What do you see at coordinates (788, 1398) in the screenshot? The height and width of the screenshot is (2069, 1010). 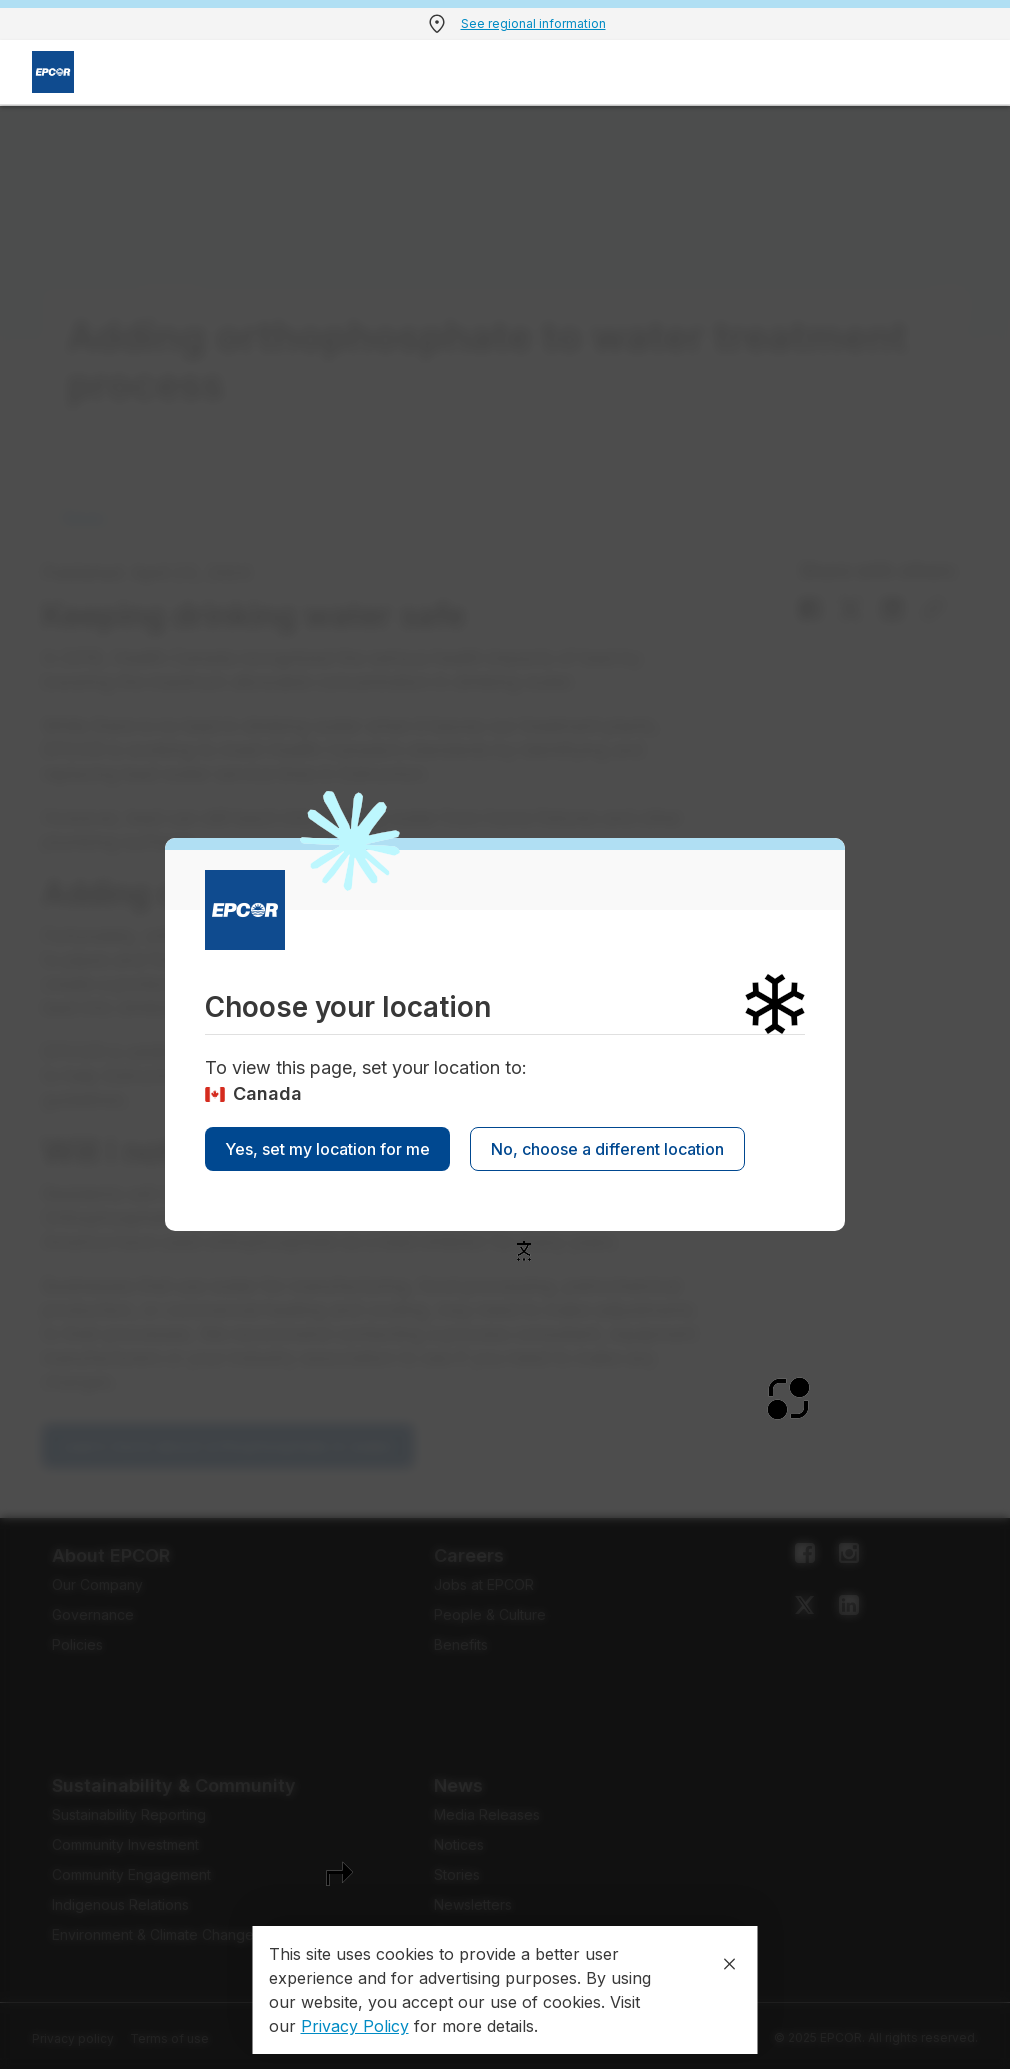 I see `exchange or swap between two items` at bounding box center [788, 1398].